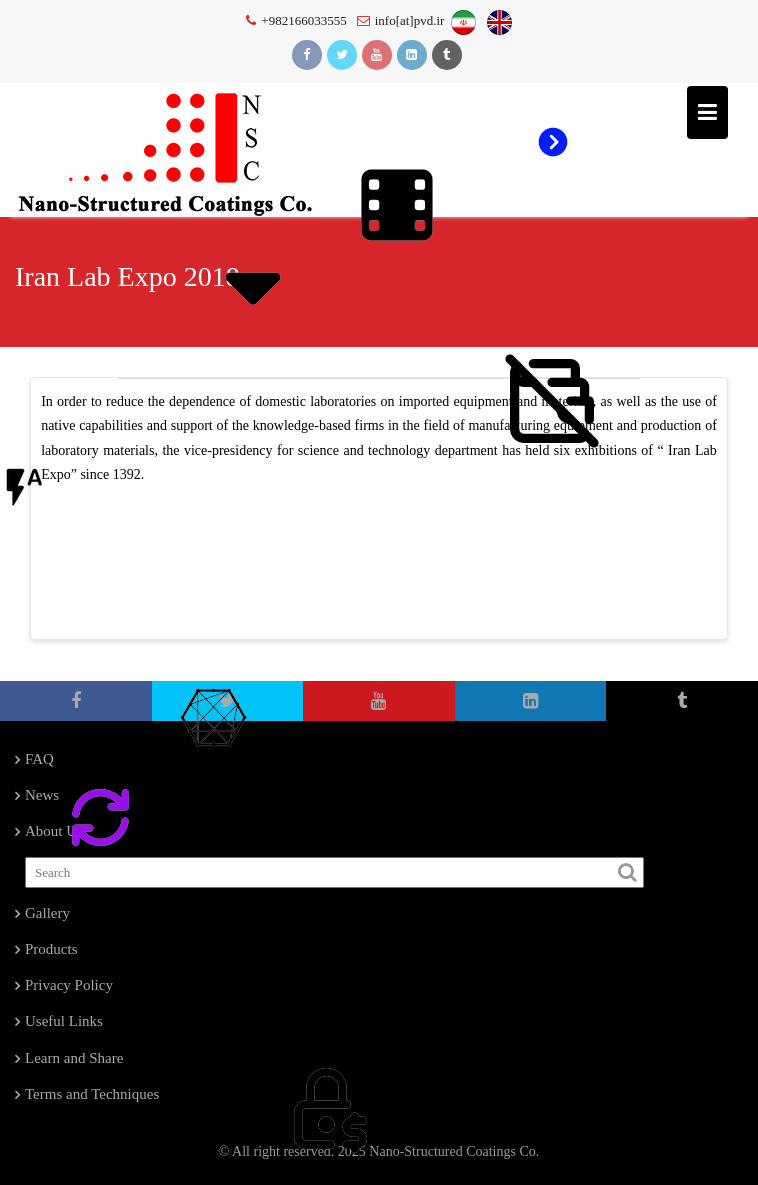  I want to click on wallet feature unavailable or disabled, so click(552, 401).